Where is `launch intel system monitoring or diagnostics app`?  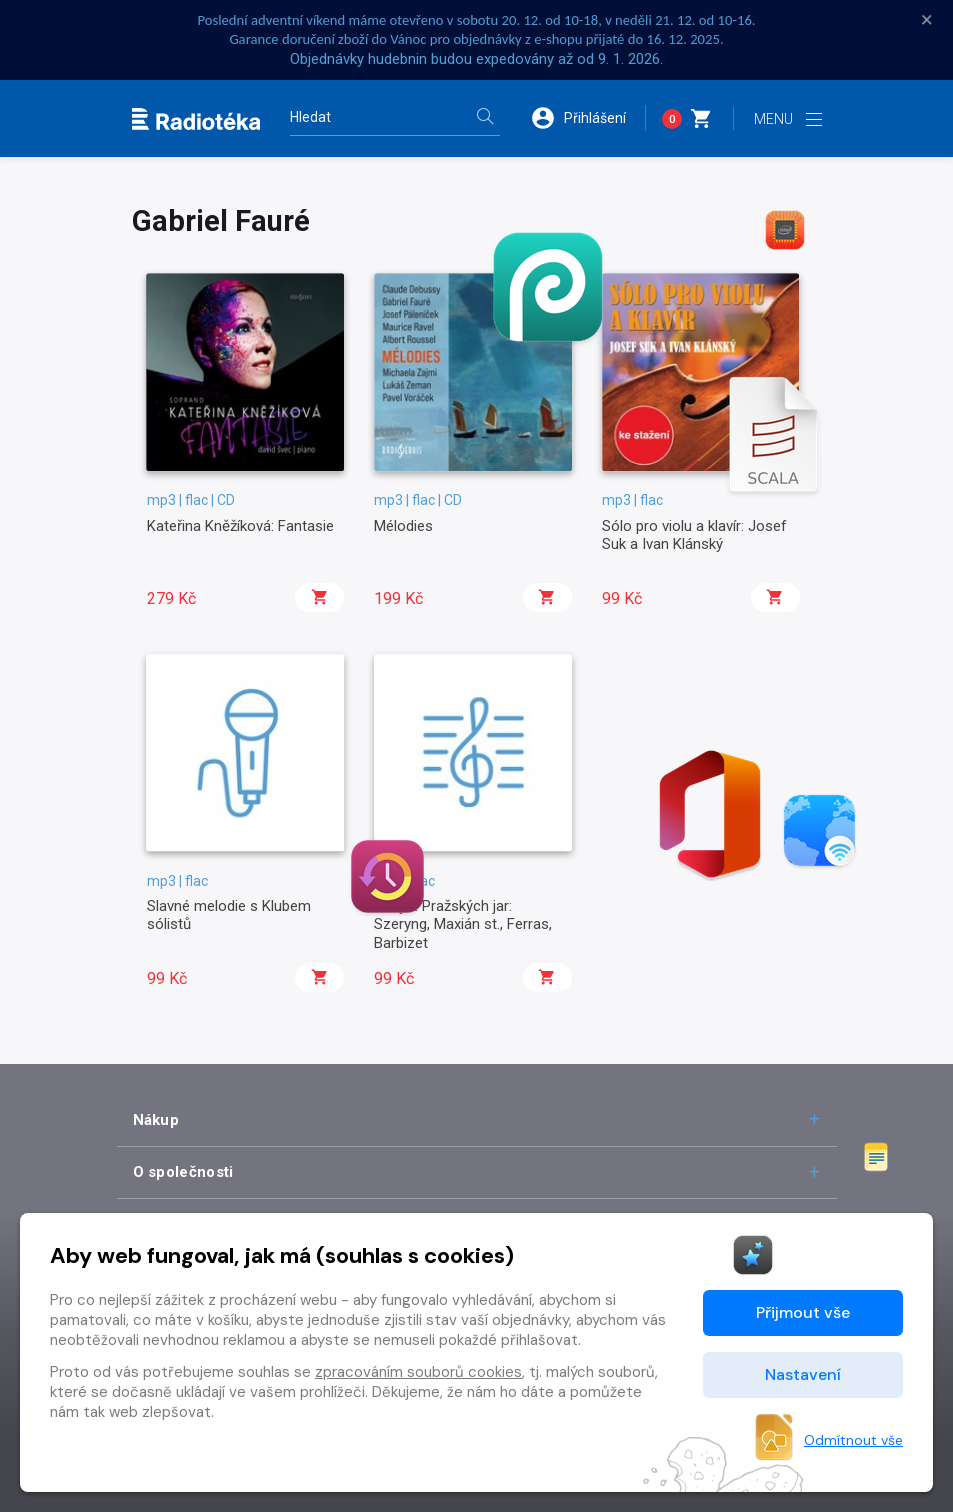
launch intel system monitoring or diagnostics app is located at coordinates (785, 230).